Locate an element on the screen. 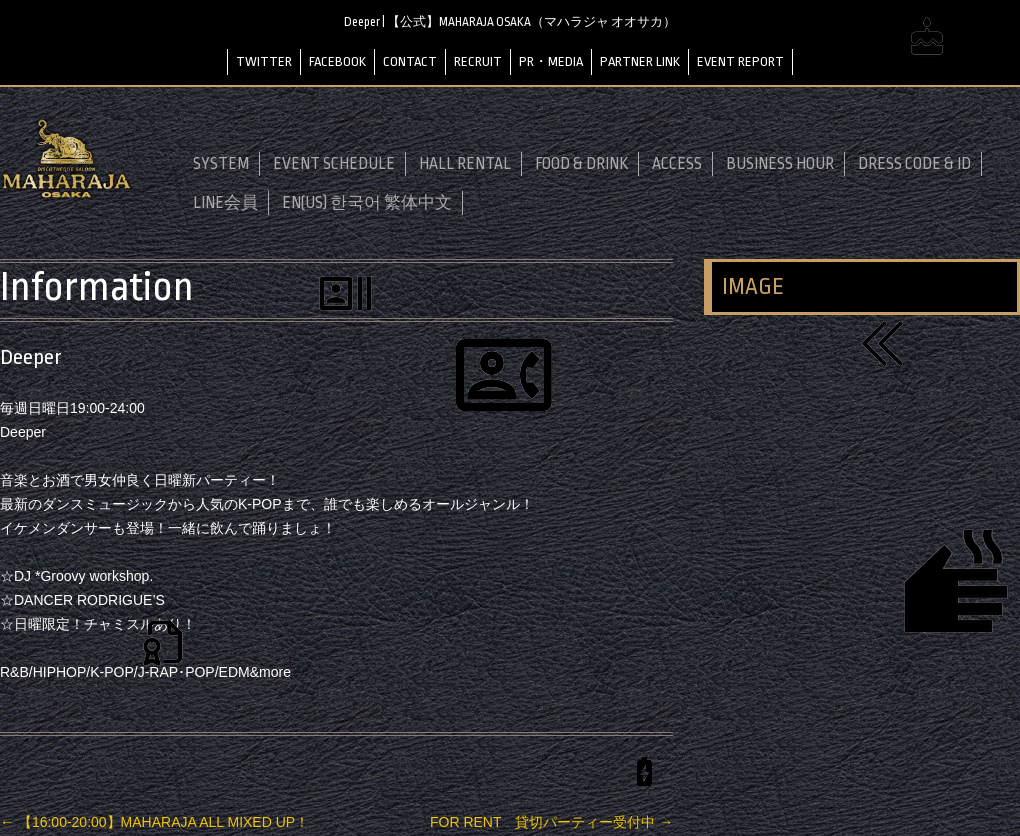 The height and width of the screenshot is (836, 1020). activate hand dryer is located at coordinates (958, 578).